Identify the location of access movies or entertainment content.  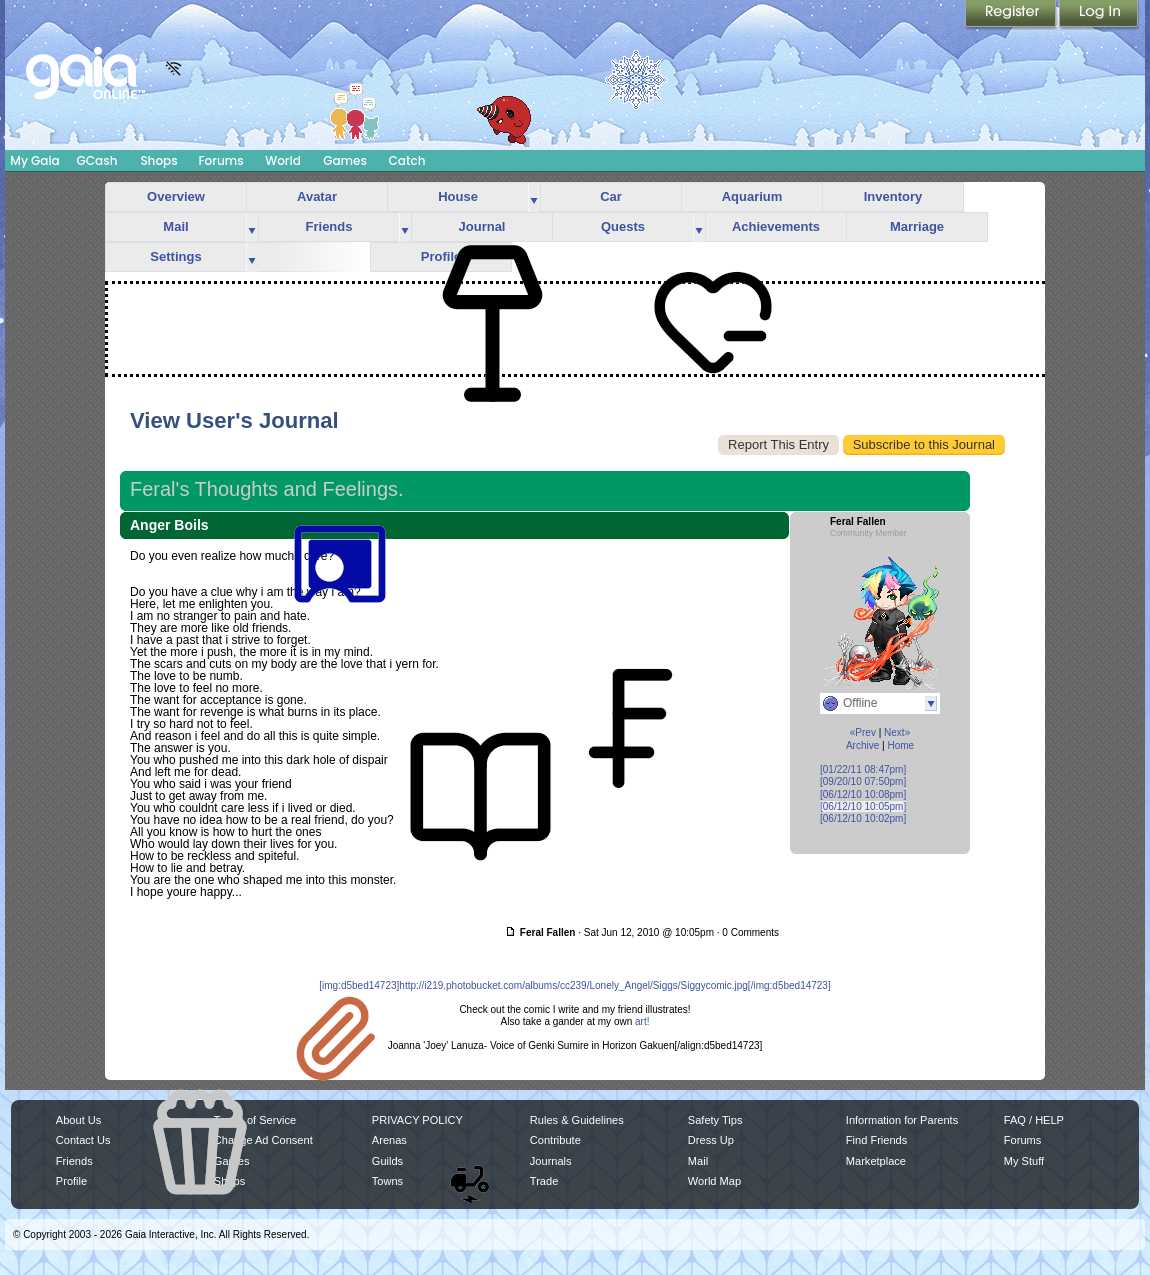
(200, 1142).